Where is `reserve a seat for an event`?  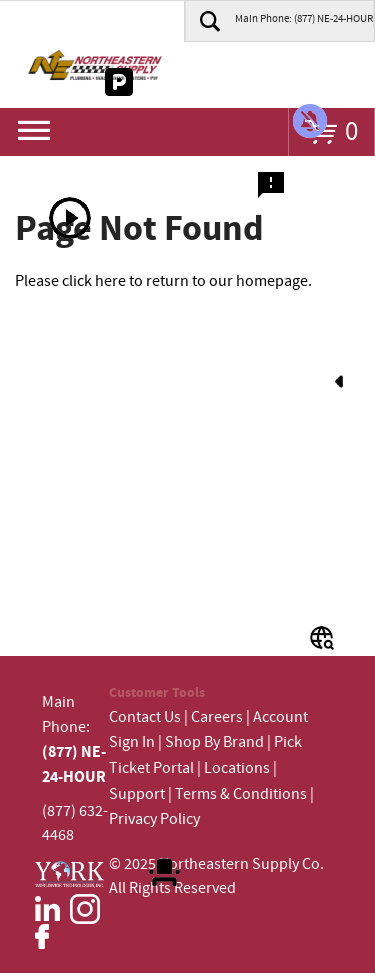
reserve a seat for an event is located at coordinates (164, 872).